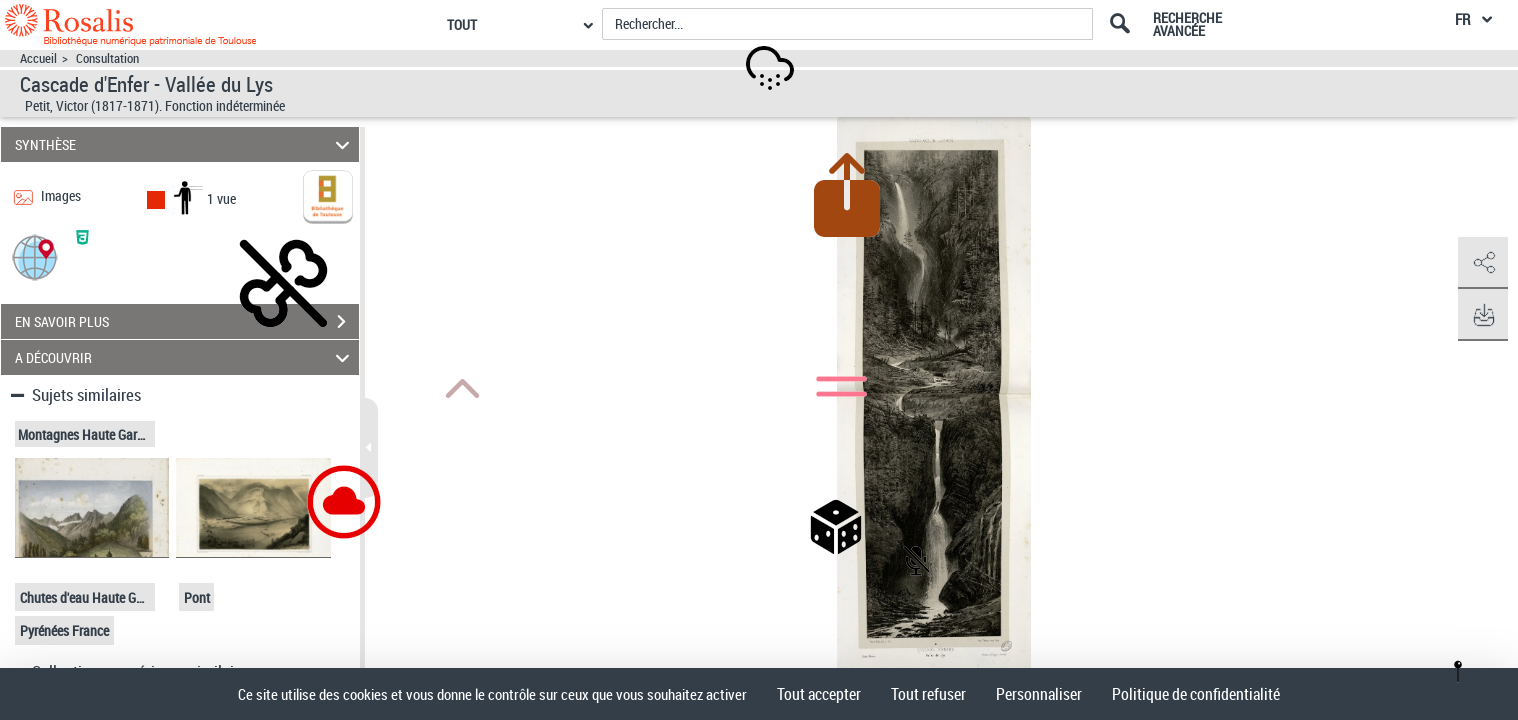  I want to click on no treats available for pet, so click(283, 283).